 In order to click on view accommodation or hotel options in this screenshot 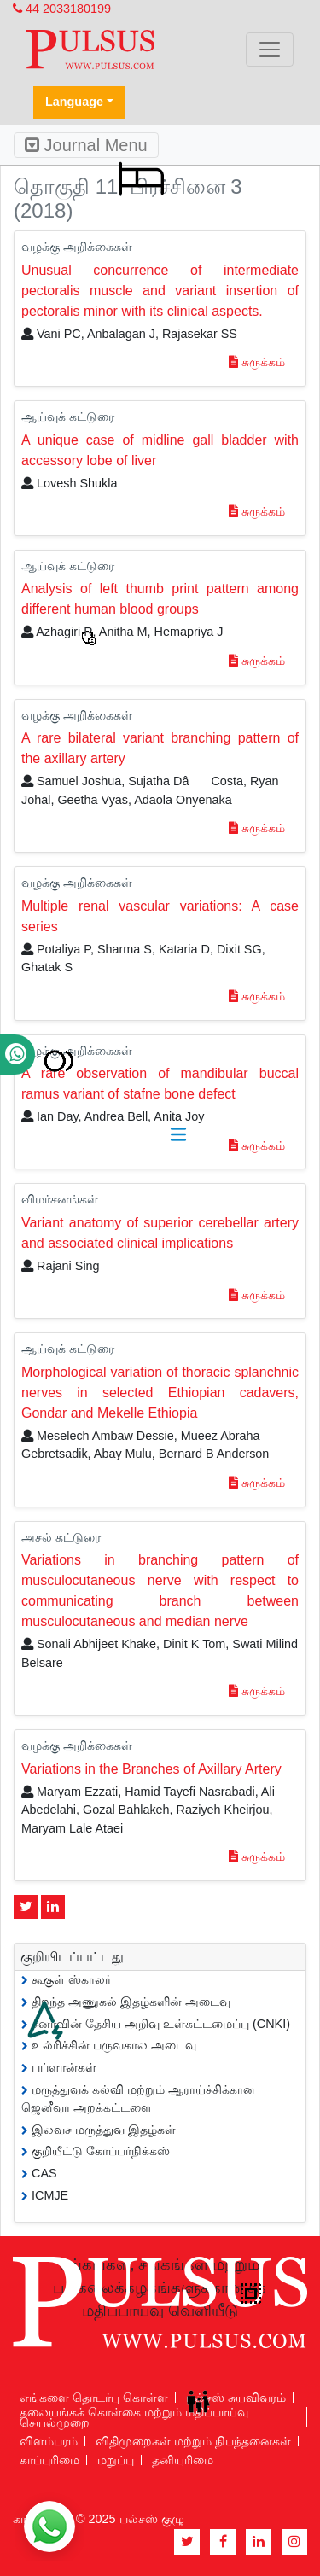, I will do `click(140, 178)`.